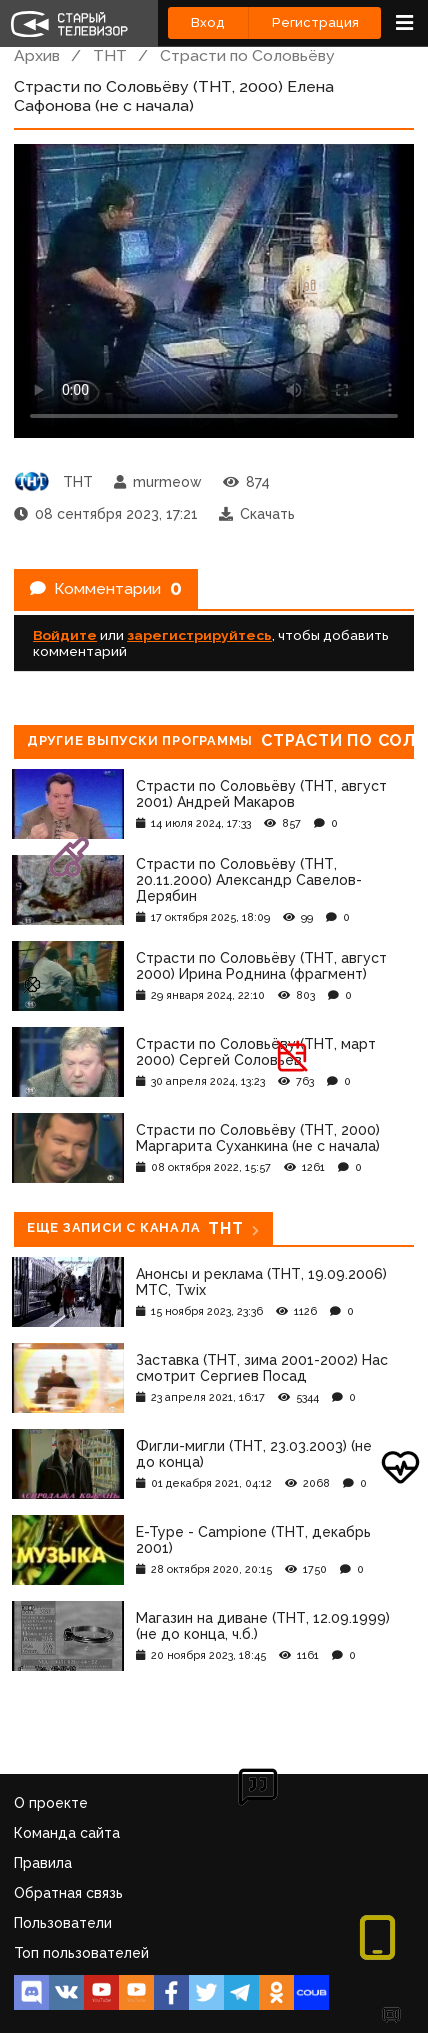 The width and height of the screenshot is (428, 2033). What do you see at coordinates (292, 1056) in the screenshot?
I see `disable calendar or scheduling feature` at bounding box center [292, 1056].